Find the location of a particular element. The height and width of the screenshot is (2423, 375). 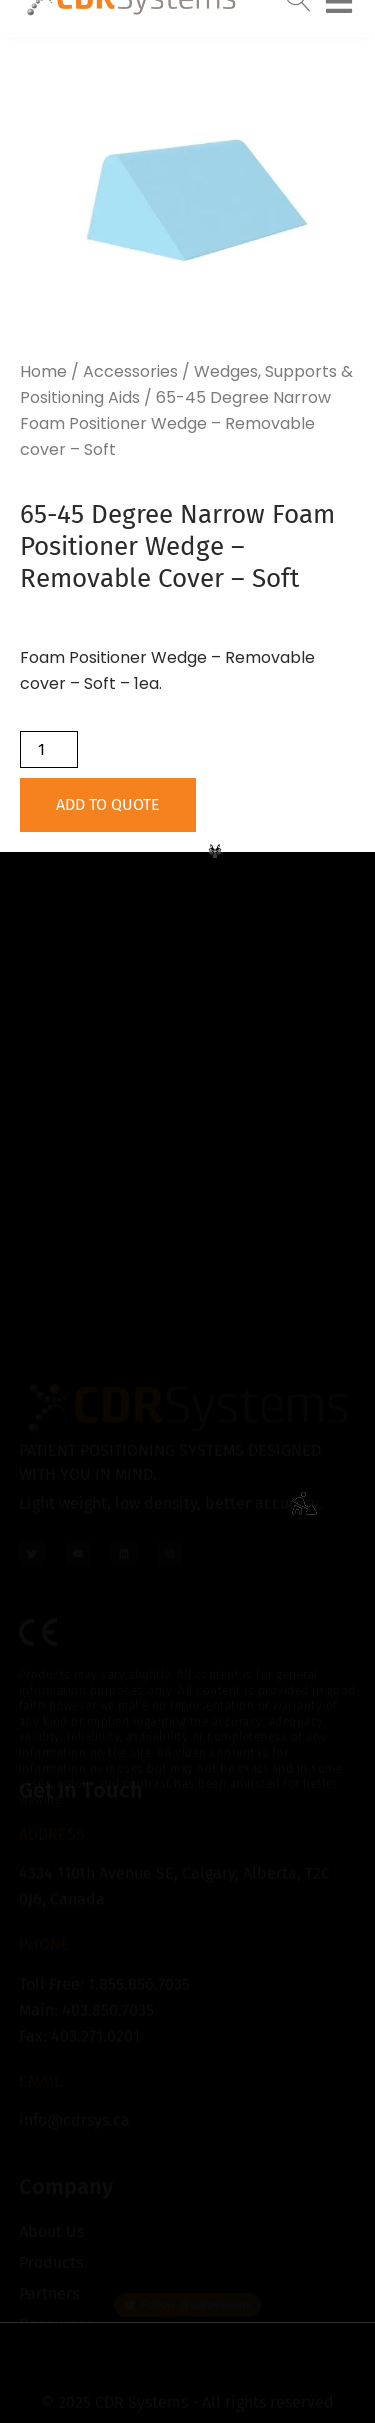

indicates construction or maintenance in progress is located at coordinates (304, 1503).